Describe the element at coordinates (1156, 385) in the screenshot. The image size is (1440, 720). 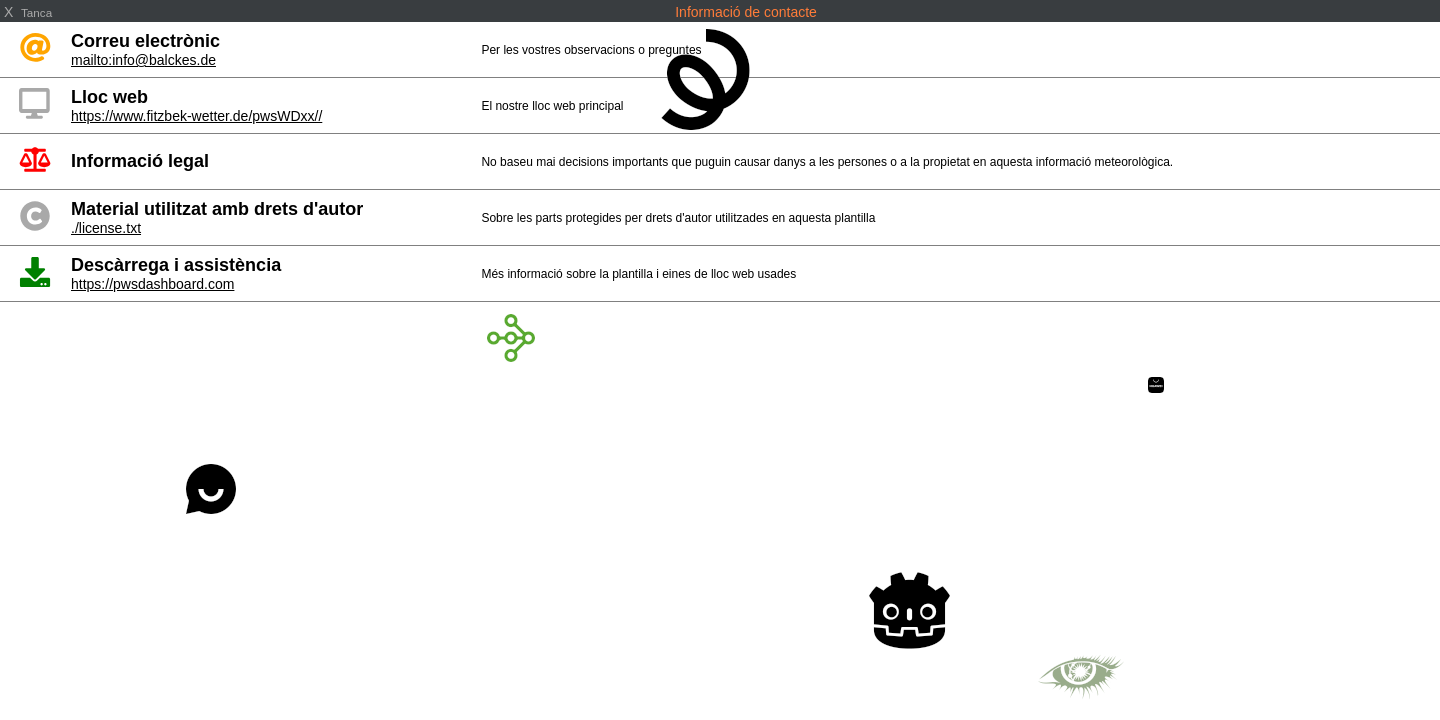
I see `open Huawei AppGallery store` at that location.